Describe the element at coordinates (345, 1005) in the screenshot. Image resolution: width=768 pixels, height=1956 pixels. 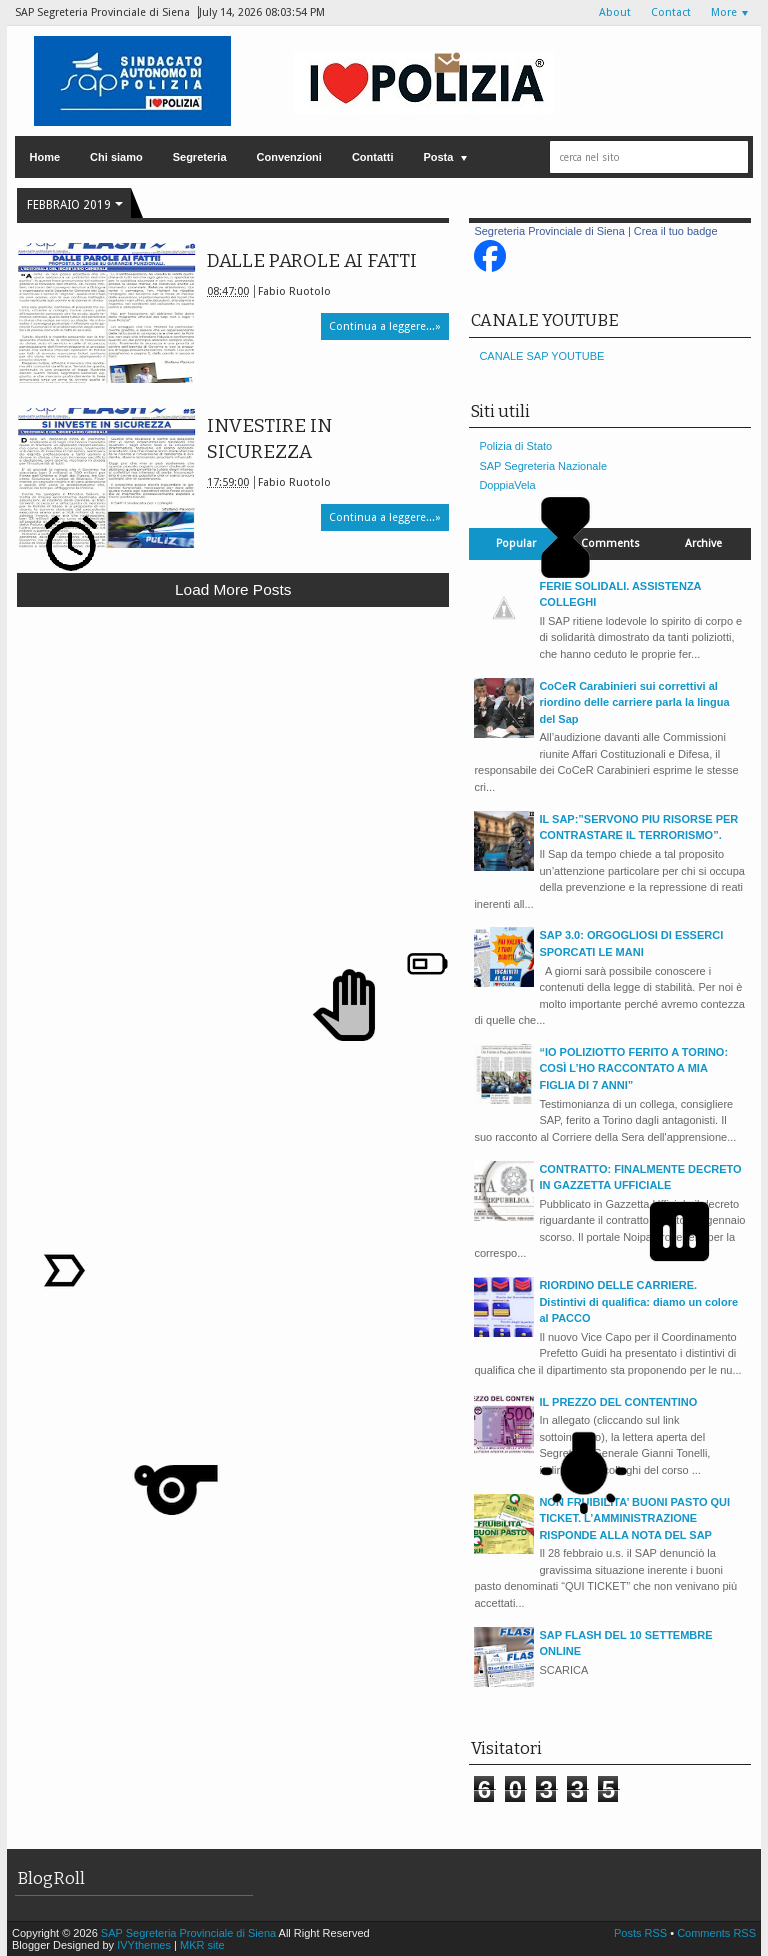
I see `stop or halt an action` at that location.